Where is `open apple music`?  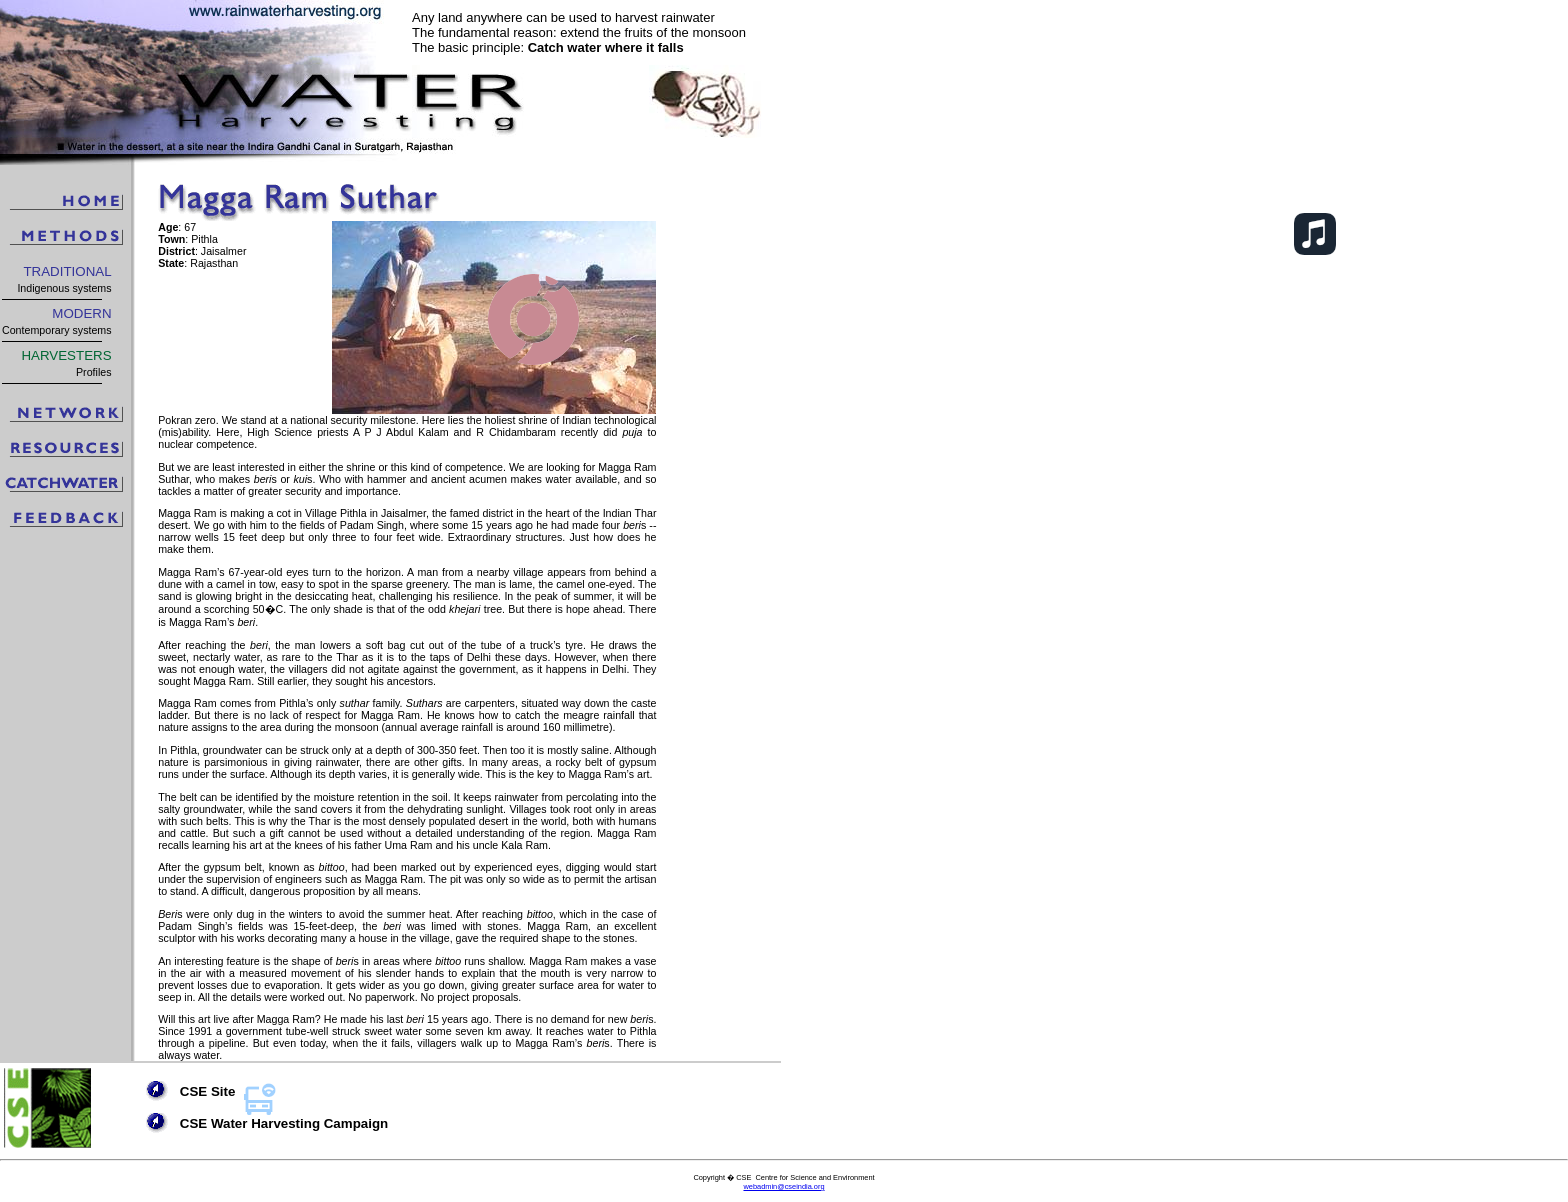 open apple music is located at coordinates (1315, 234).